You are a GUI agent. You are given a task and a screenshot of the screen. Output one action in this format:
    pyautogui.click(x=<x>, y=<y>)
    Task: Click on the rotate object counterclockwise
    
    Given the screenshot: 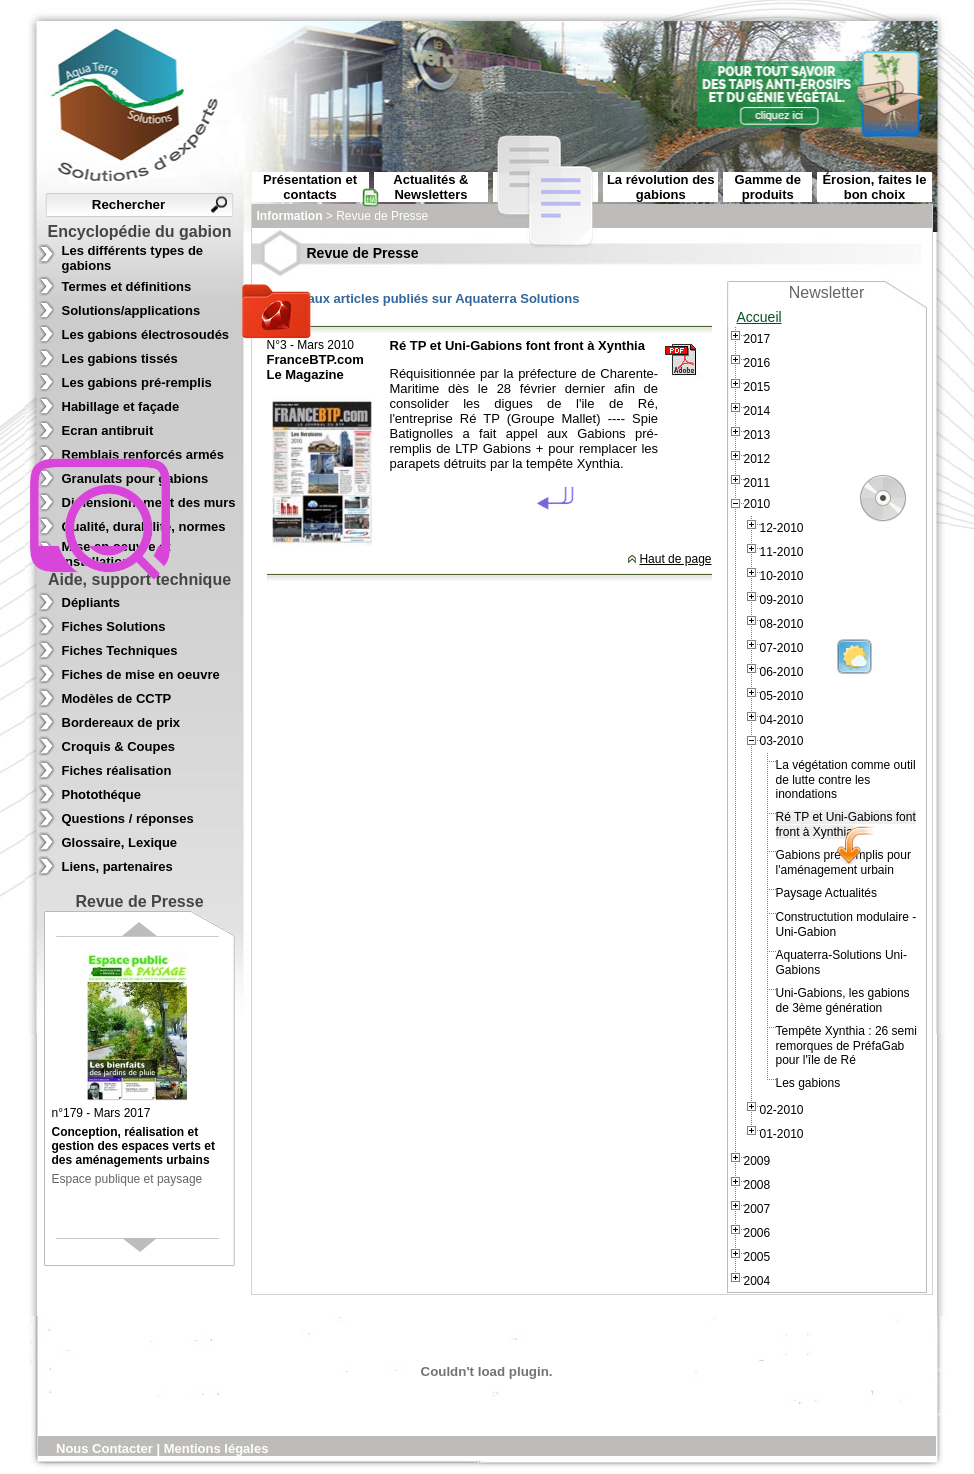 What is the action you would take?
    pyautogui.click(x=854, y=846)
    